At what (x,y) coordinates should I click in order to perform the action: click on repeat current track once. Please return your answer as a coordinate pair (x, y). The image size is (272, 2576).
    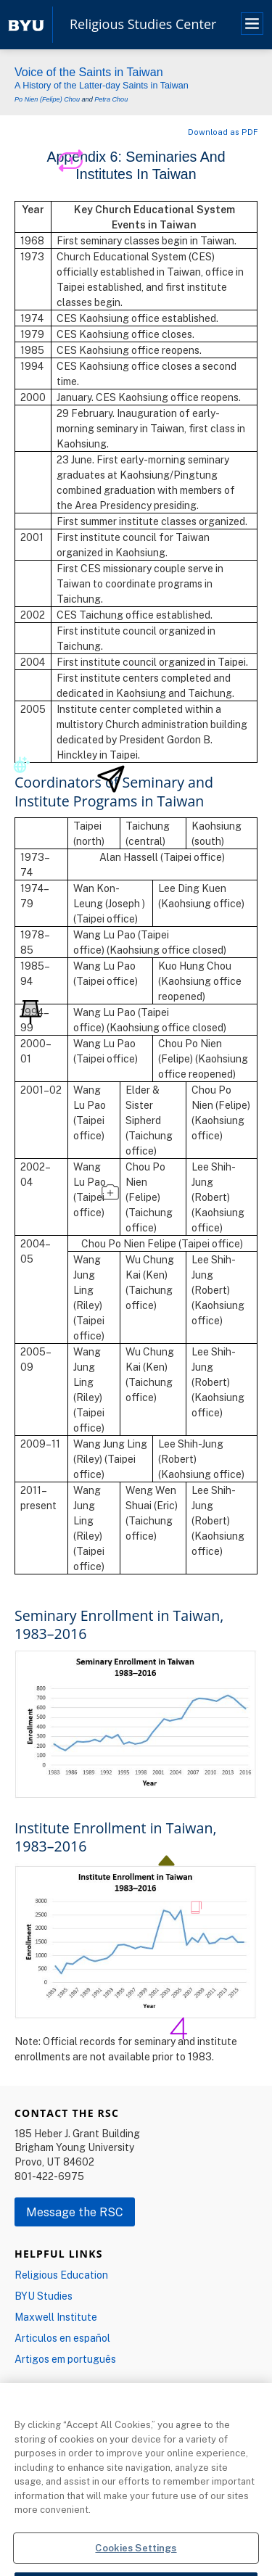
    Looking at the image, I should click on (70, 160).